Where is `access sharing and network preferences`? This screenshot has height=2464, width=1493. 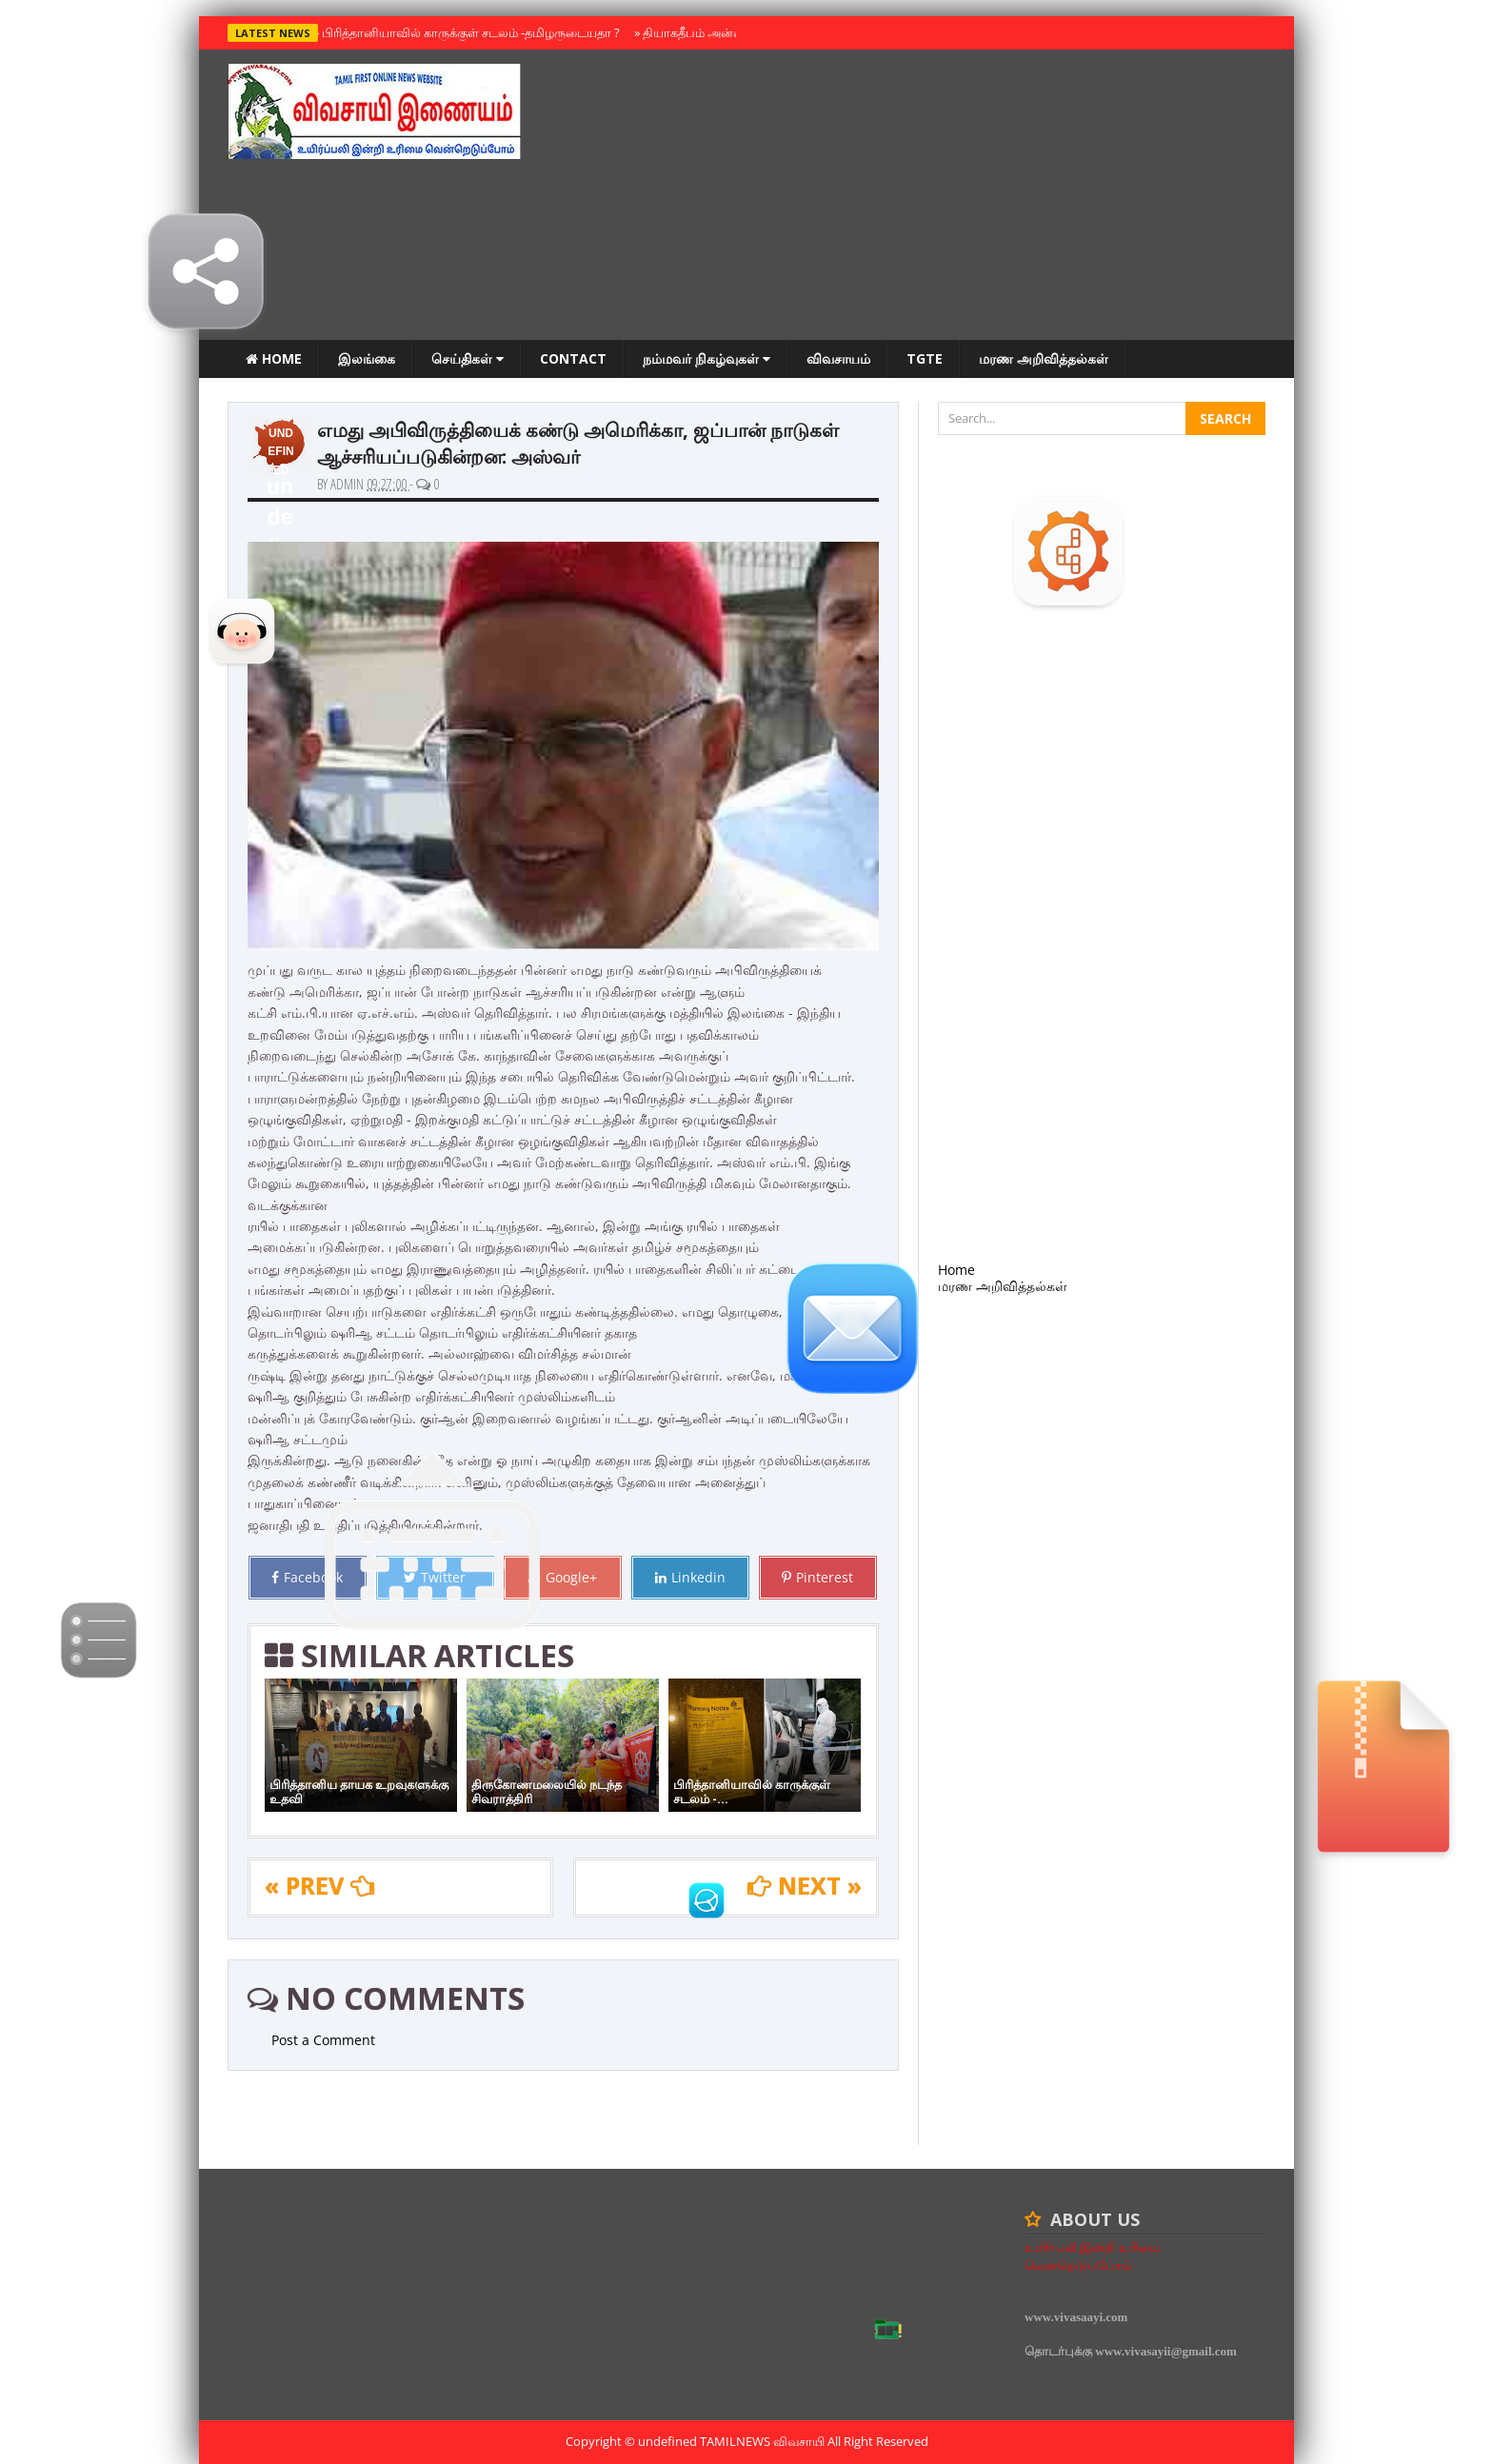 access sharing and network preferences is located at coordinates (206, 273).